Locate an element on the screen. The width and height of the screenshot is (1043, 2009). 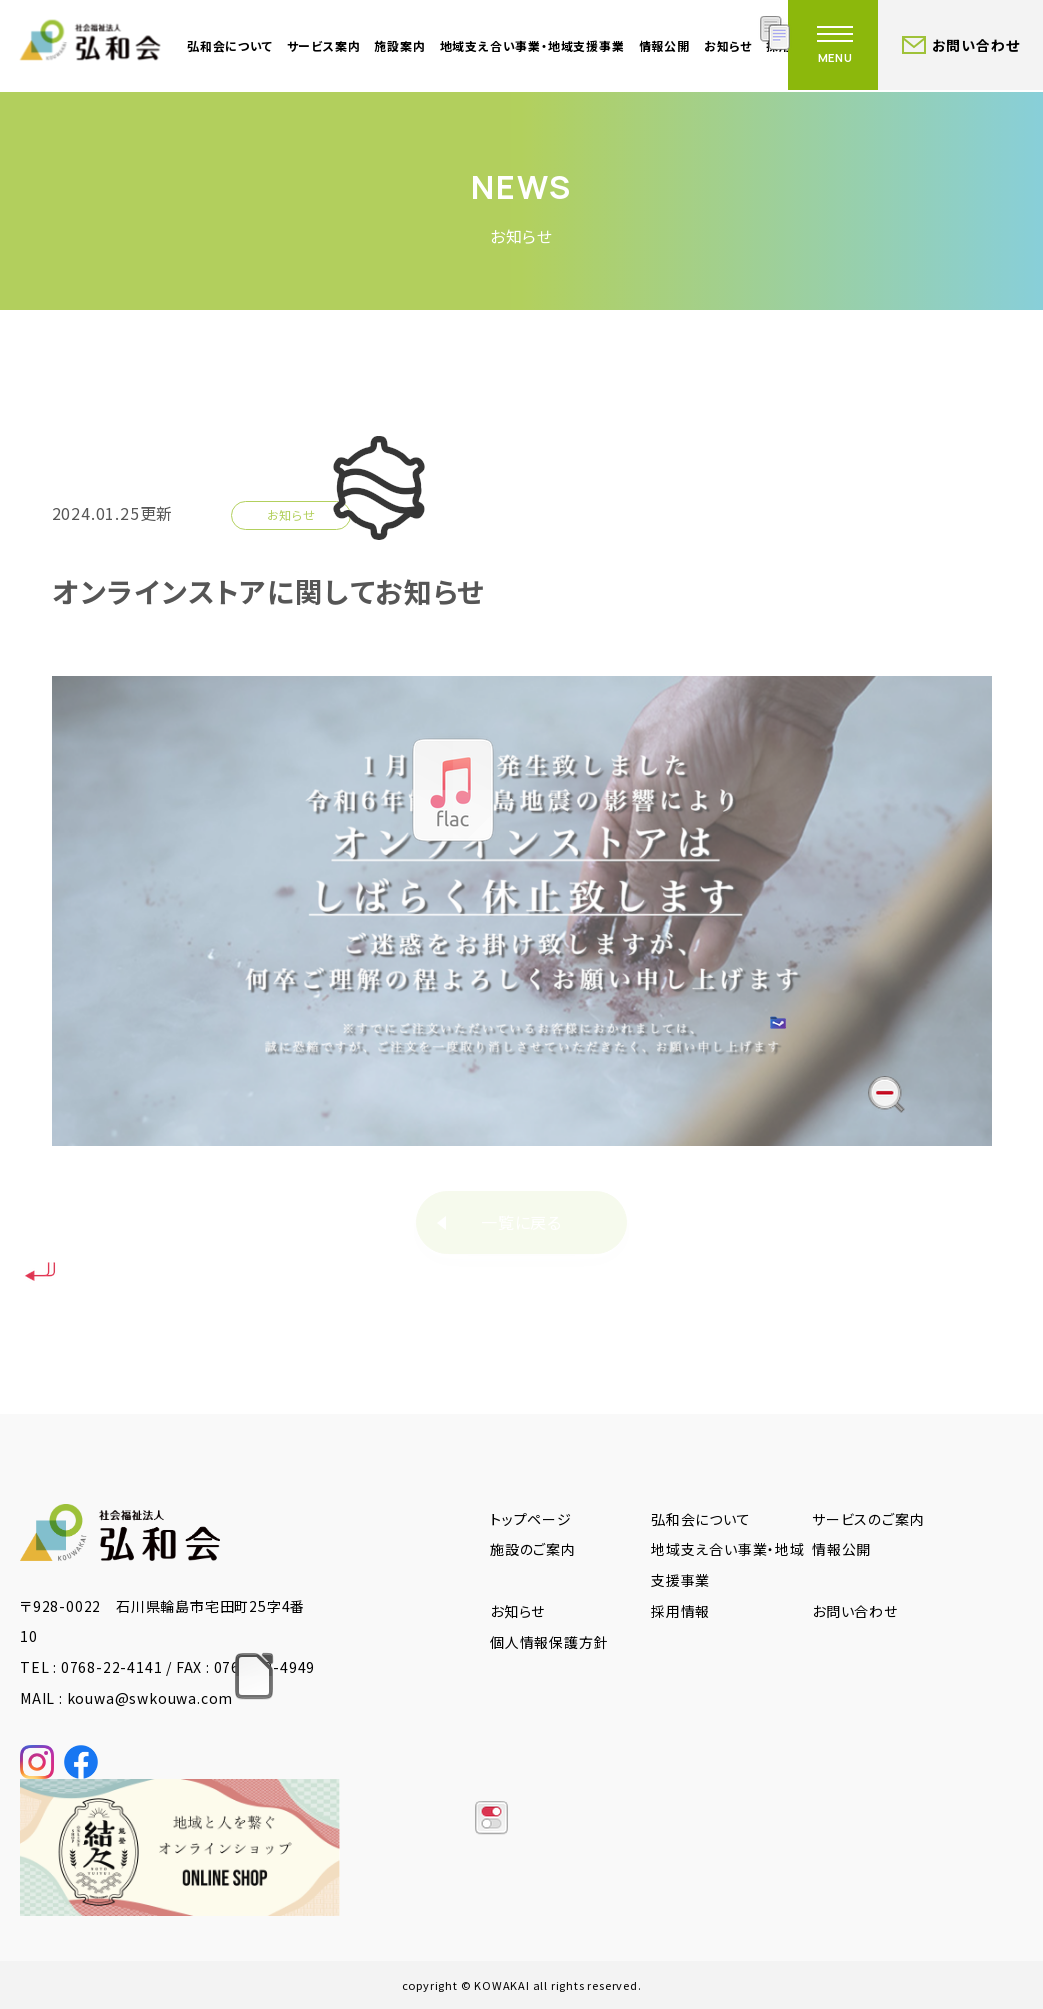
a flac audio file in ogg container format is located at coordinates (453, 790).